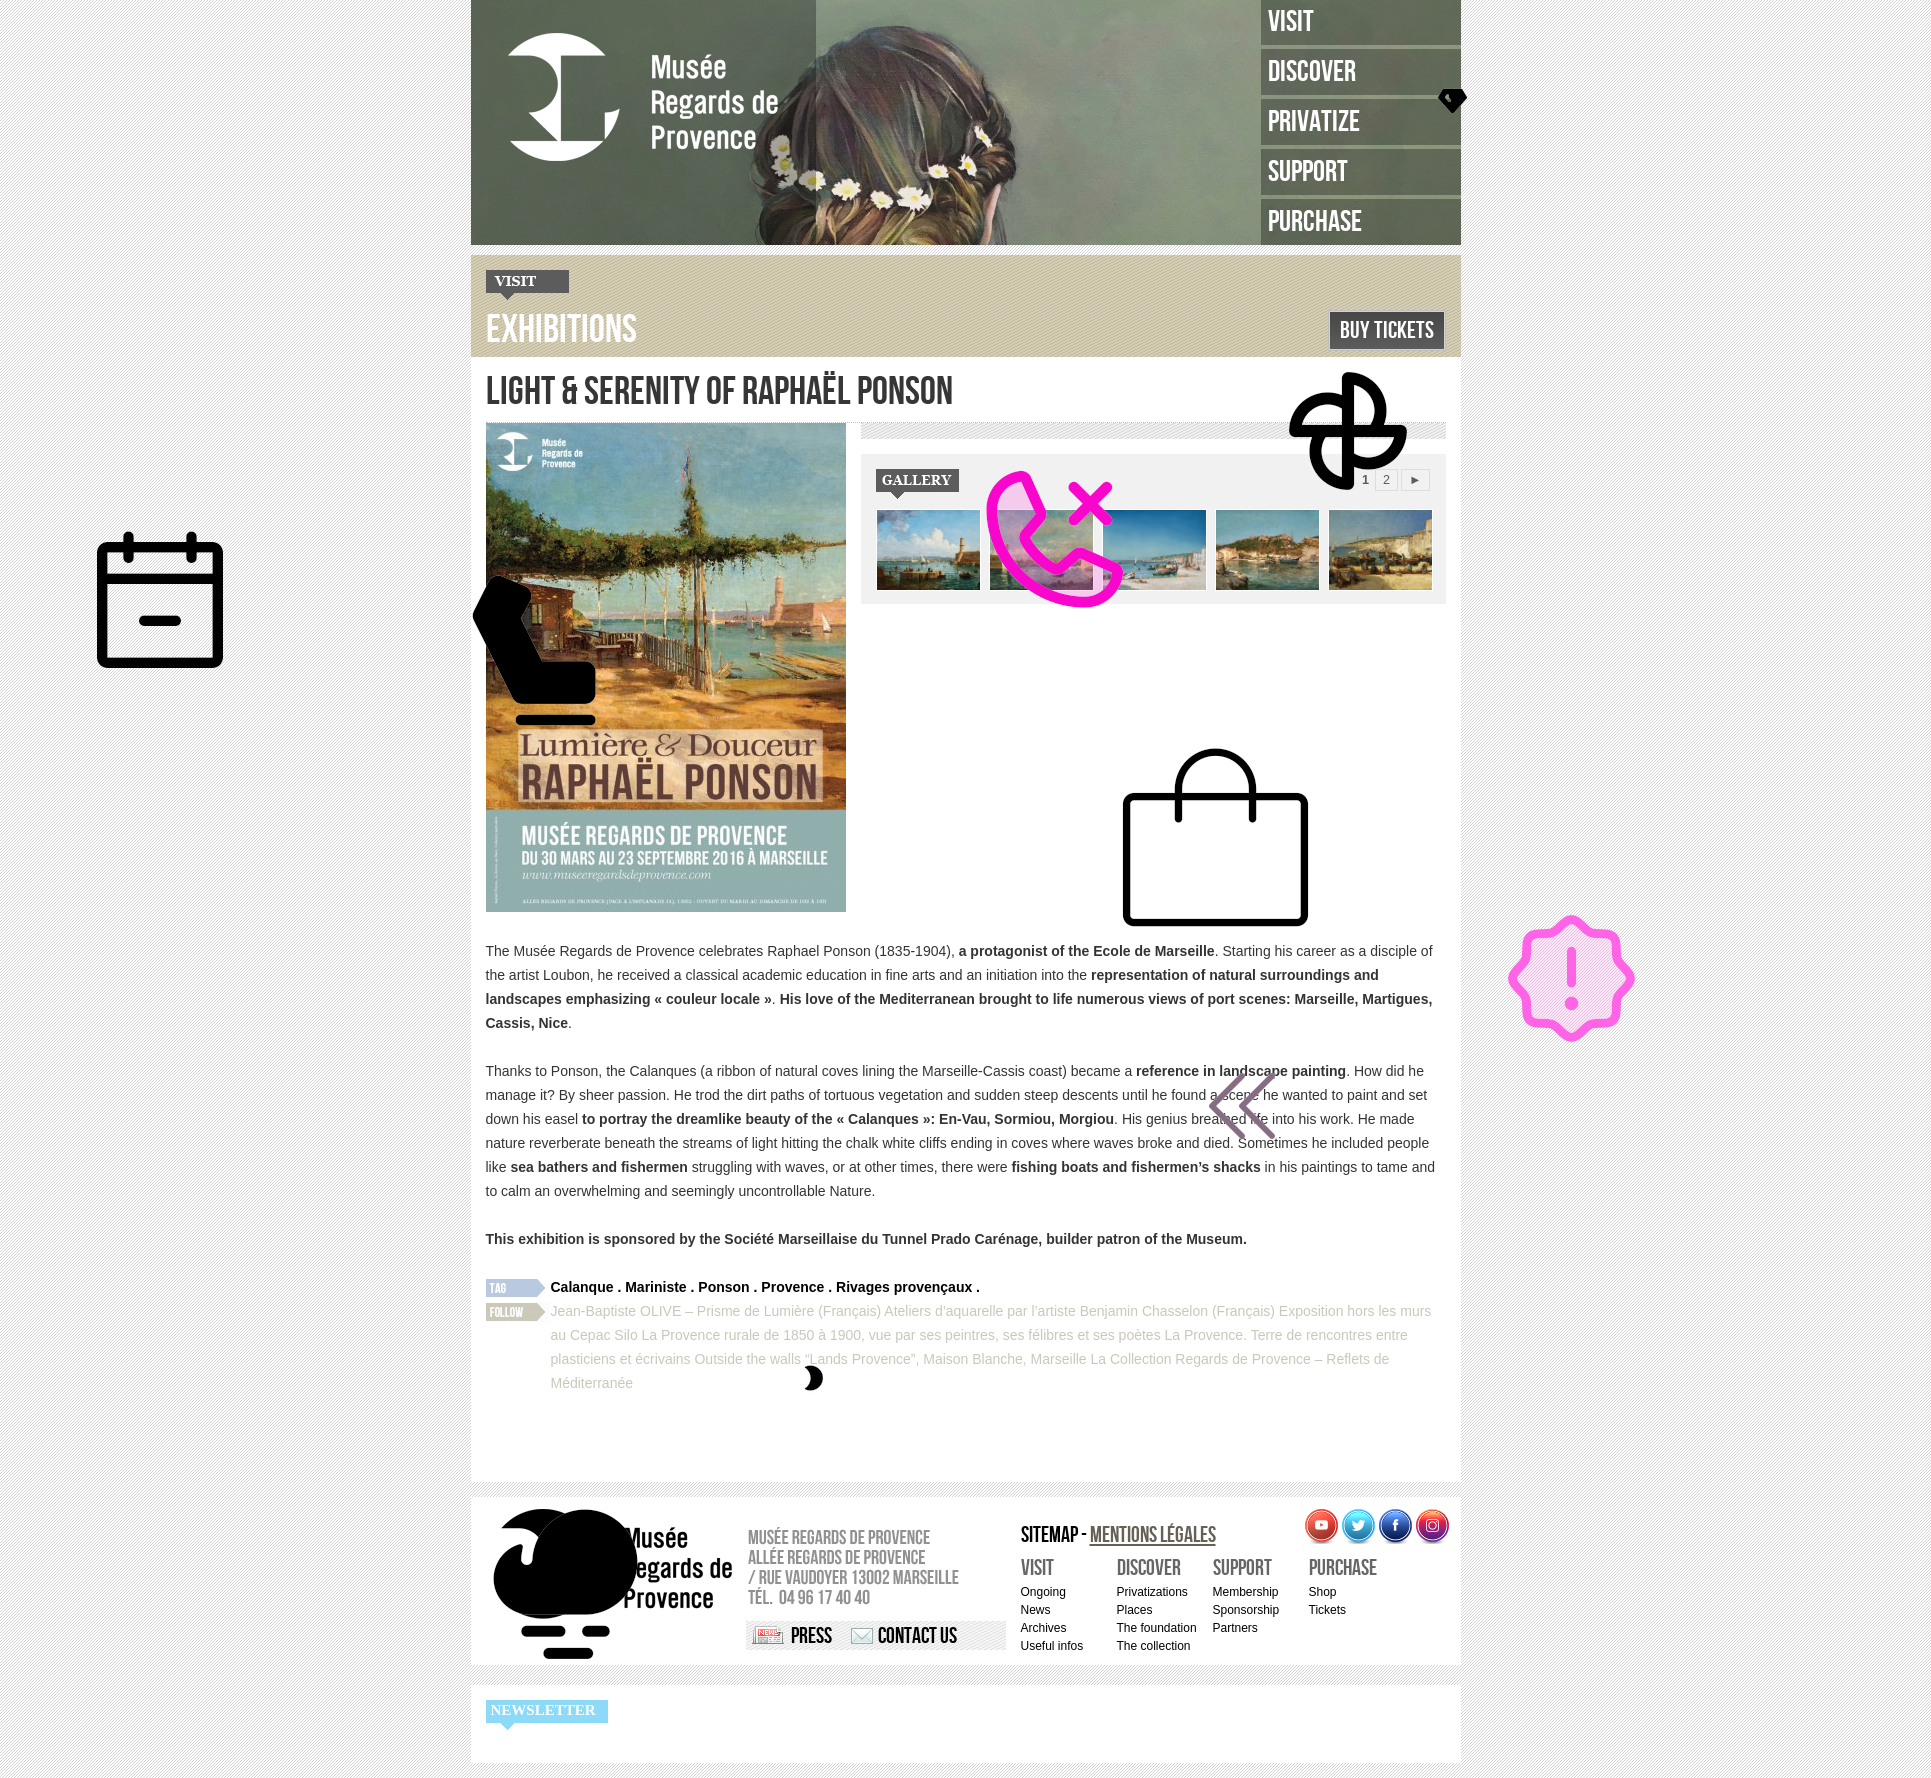 The height and width of the screenshot is (1778, 1931). Describe the element at coordinates (813, 1378) in the screenshot. I see `toggle dark mode or night theme` at that location.